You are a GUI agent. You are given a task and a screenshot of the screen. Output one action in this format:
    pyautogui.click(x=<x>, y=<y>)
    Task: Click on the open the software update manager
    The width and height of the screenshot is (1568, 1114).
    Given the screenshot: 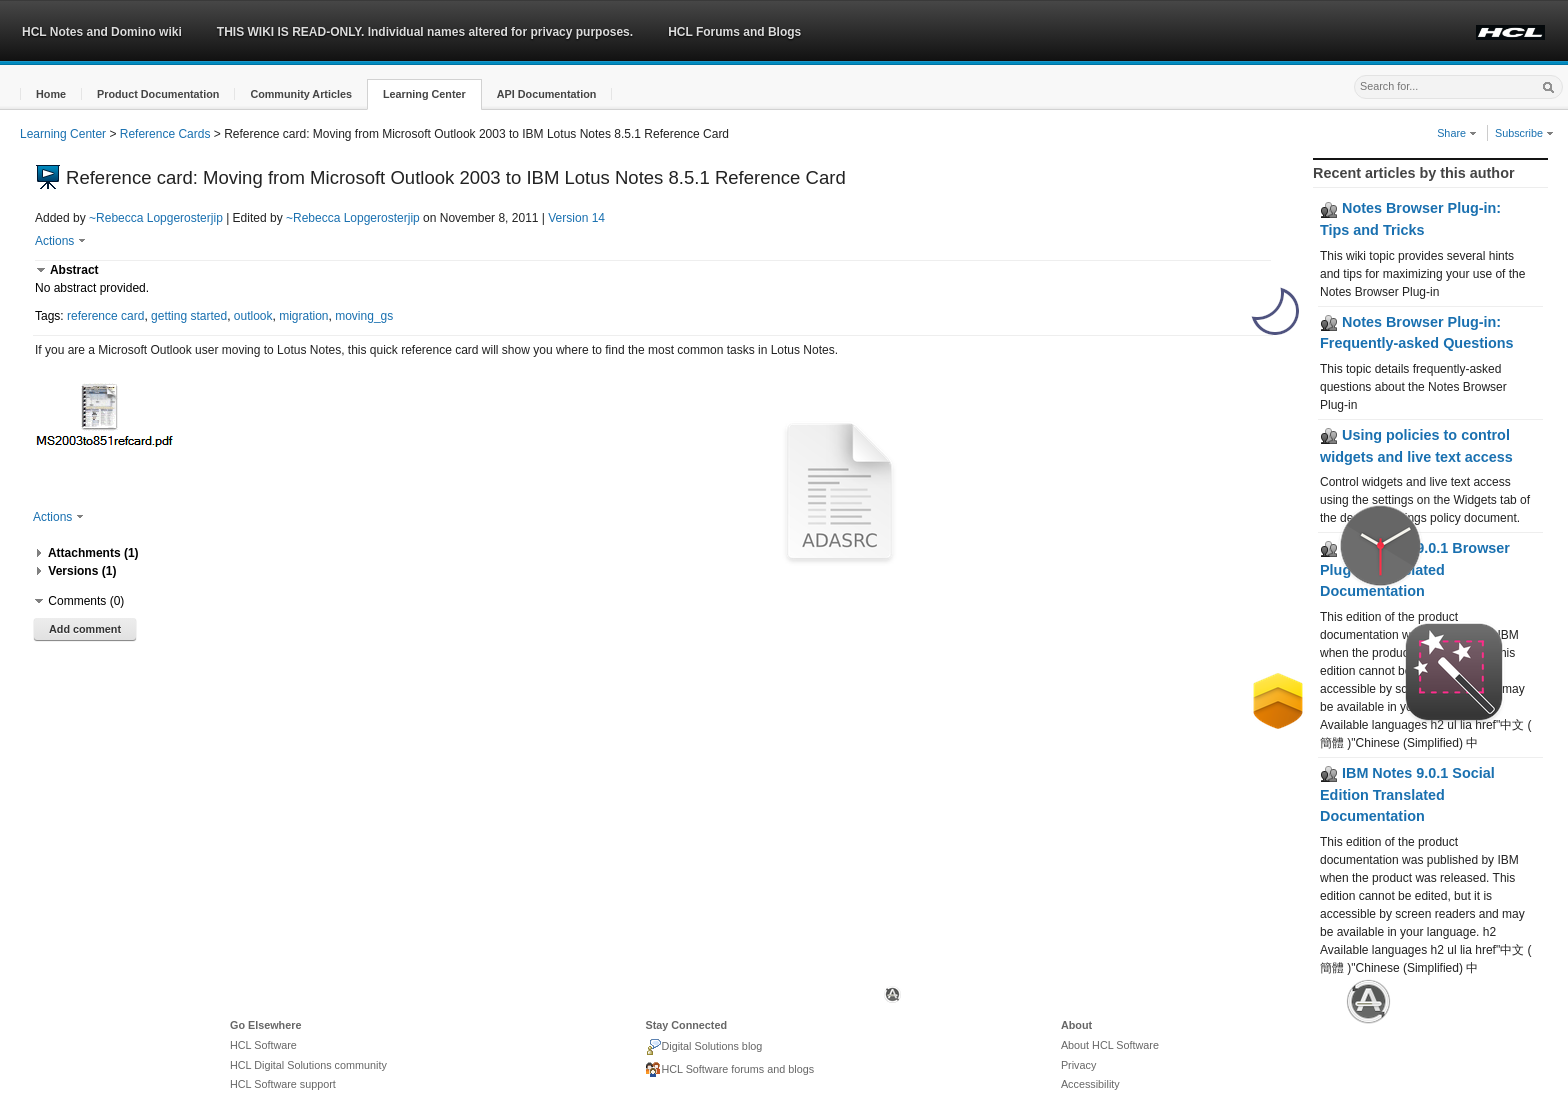 What is the action you would take?
    pyautogui.click(x=1368, y=1001)
    